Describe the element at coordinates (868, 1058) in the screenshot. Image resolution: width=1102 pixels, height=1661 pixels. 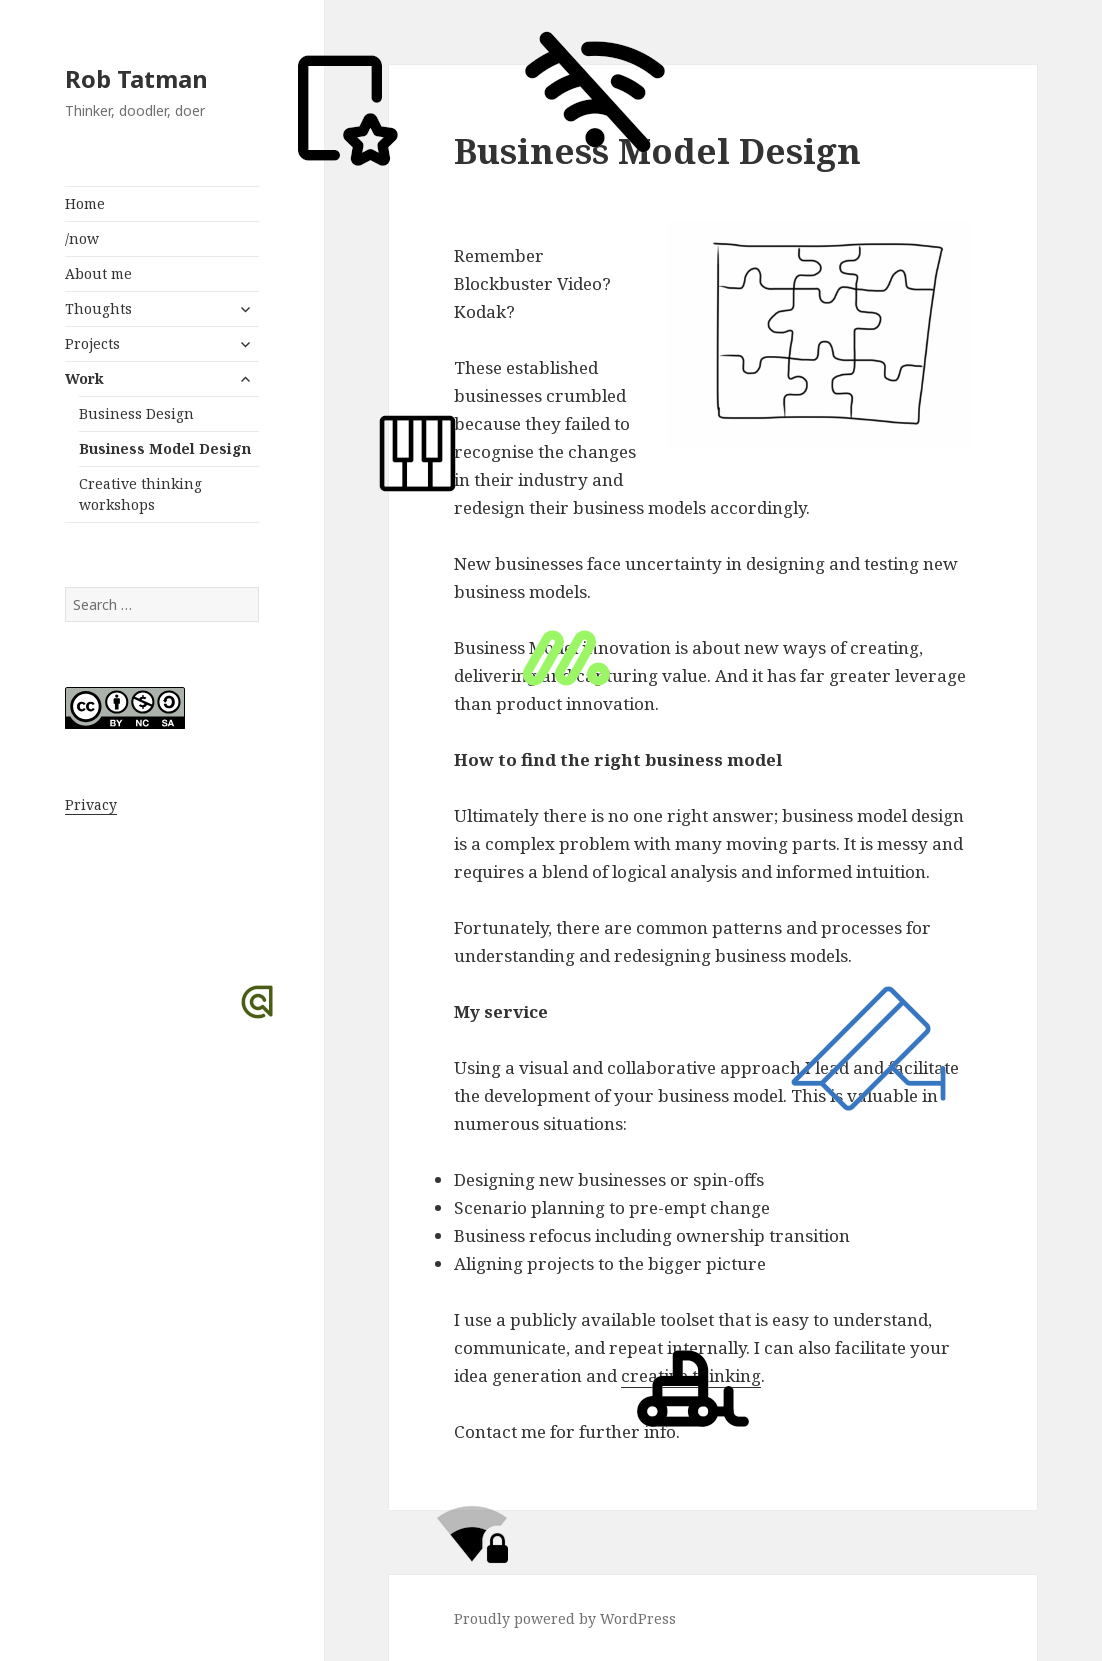
I see `access security camera settings` at that location.